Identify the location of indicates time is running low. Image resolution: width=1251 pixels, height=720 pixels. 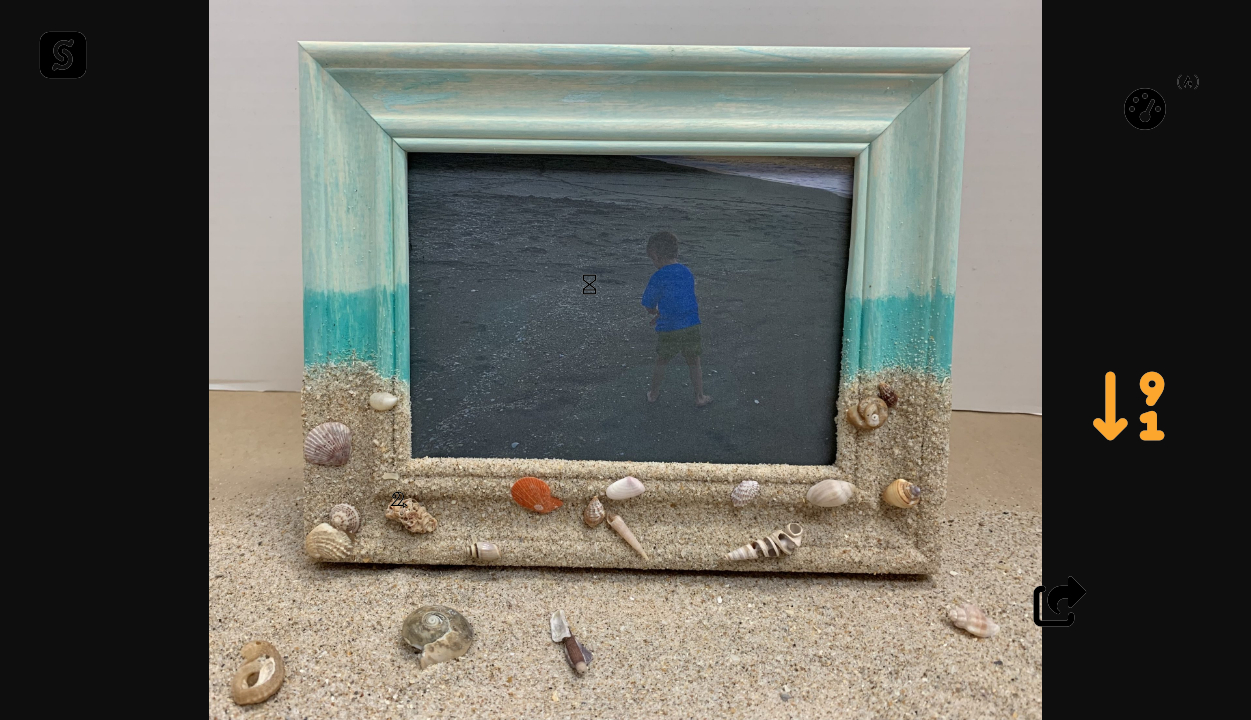
(589, 284).